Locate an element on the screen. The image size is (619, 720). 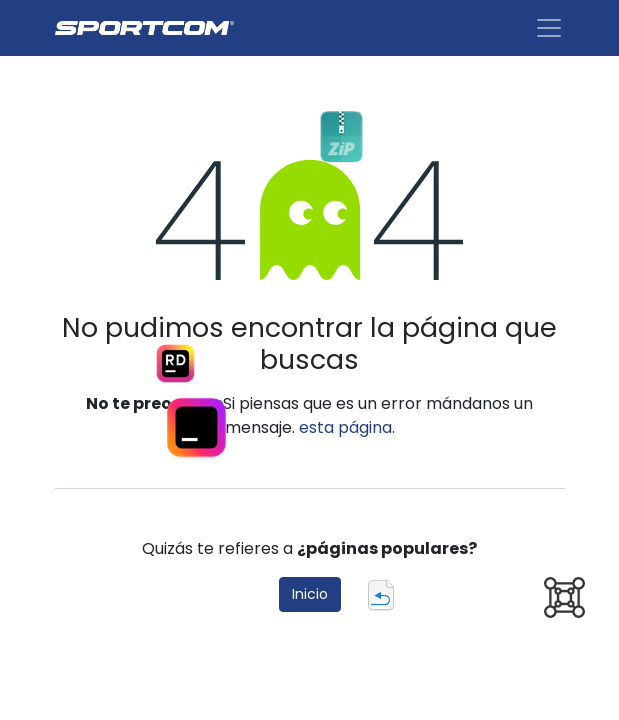
revert document to previous version is located at coordinates (381, 595).